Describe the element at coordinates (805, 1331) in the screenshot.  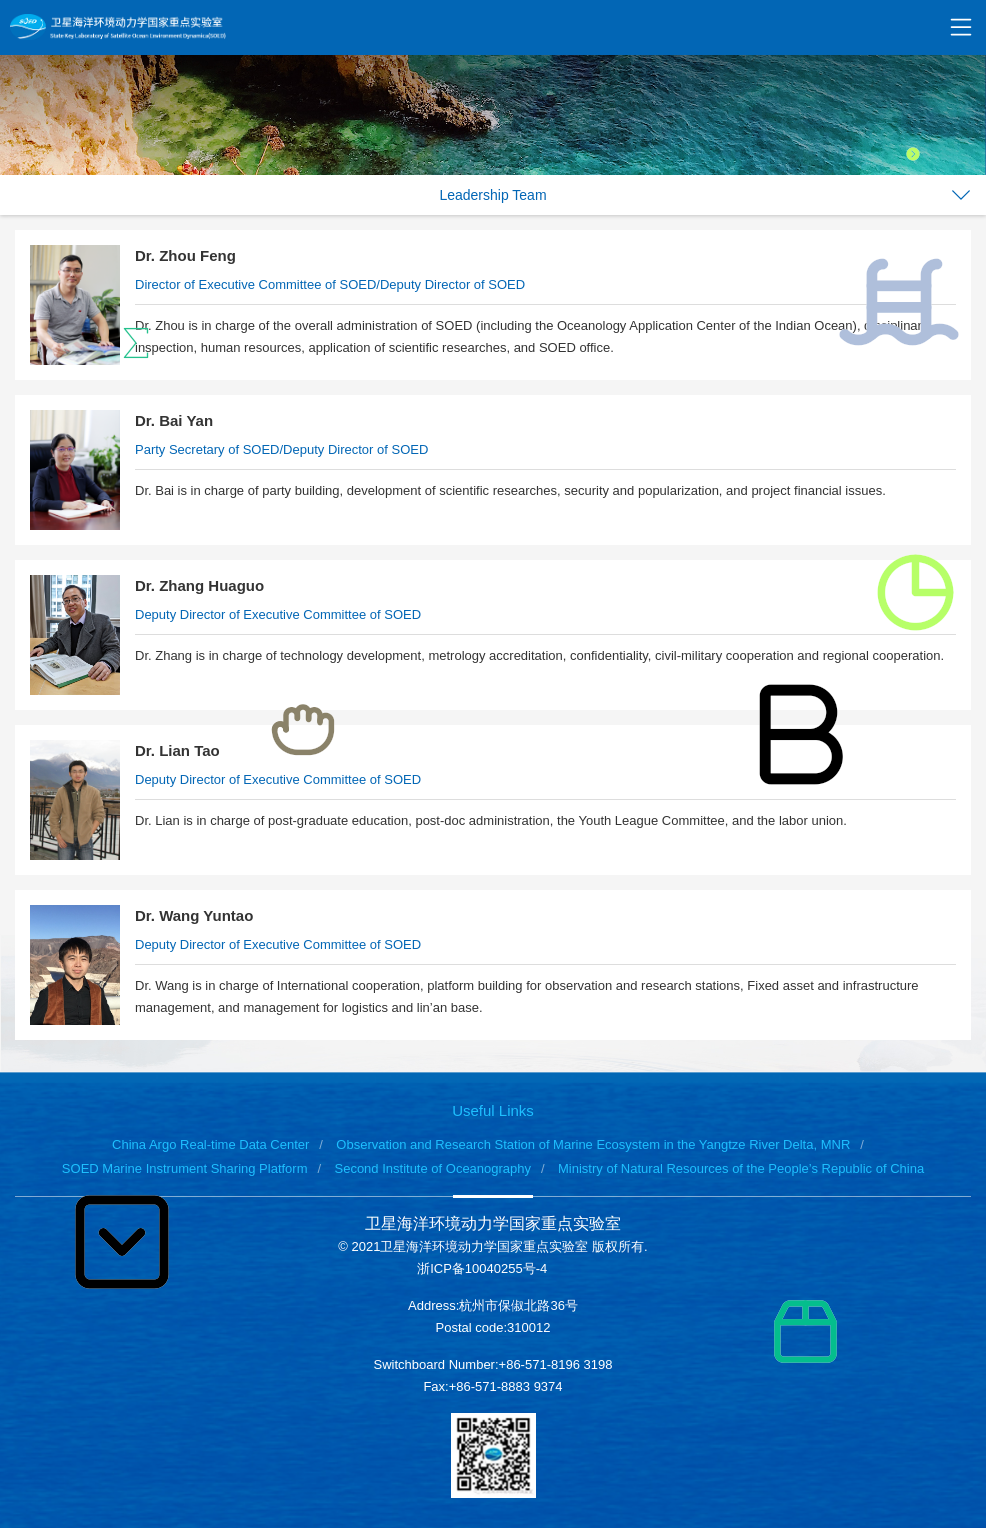
I see `view package or shipment details` at that location.